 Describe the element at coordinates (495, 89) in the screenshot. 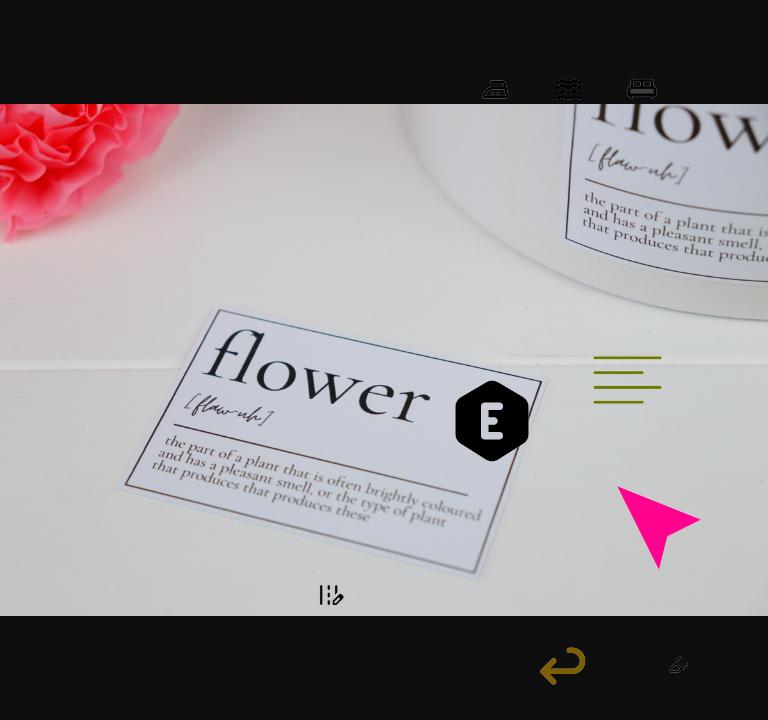

I see `iron clothing or fabric items` at that location.